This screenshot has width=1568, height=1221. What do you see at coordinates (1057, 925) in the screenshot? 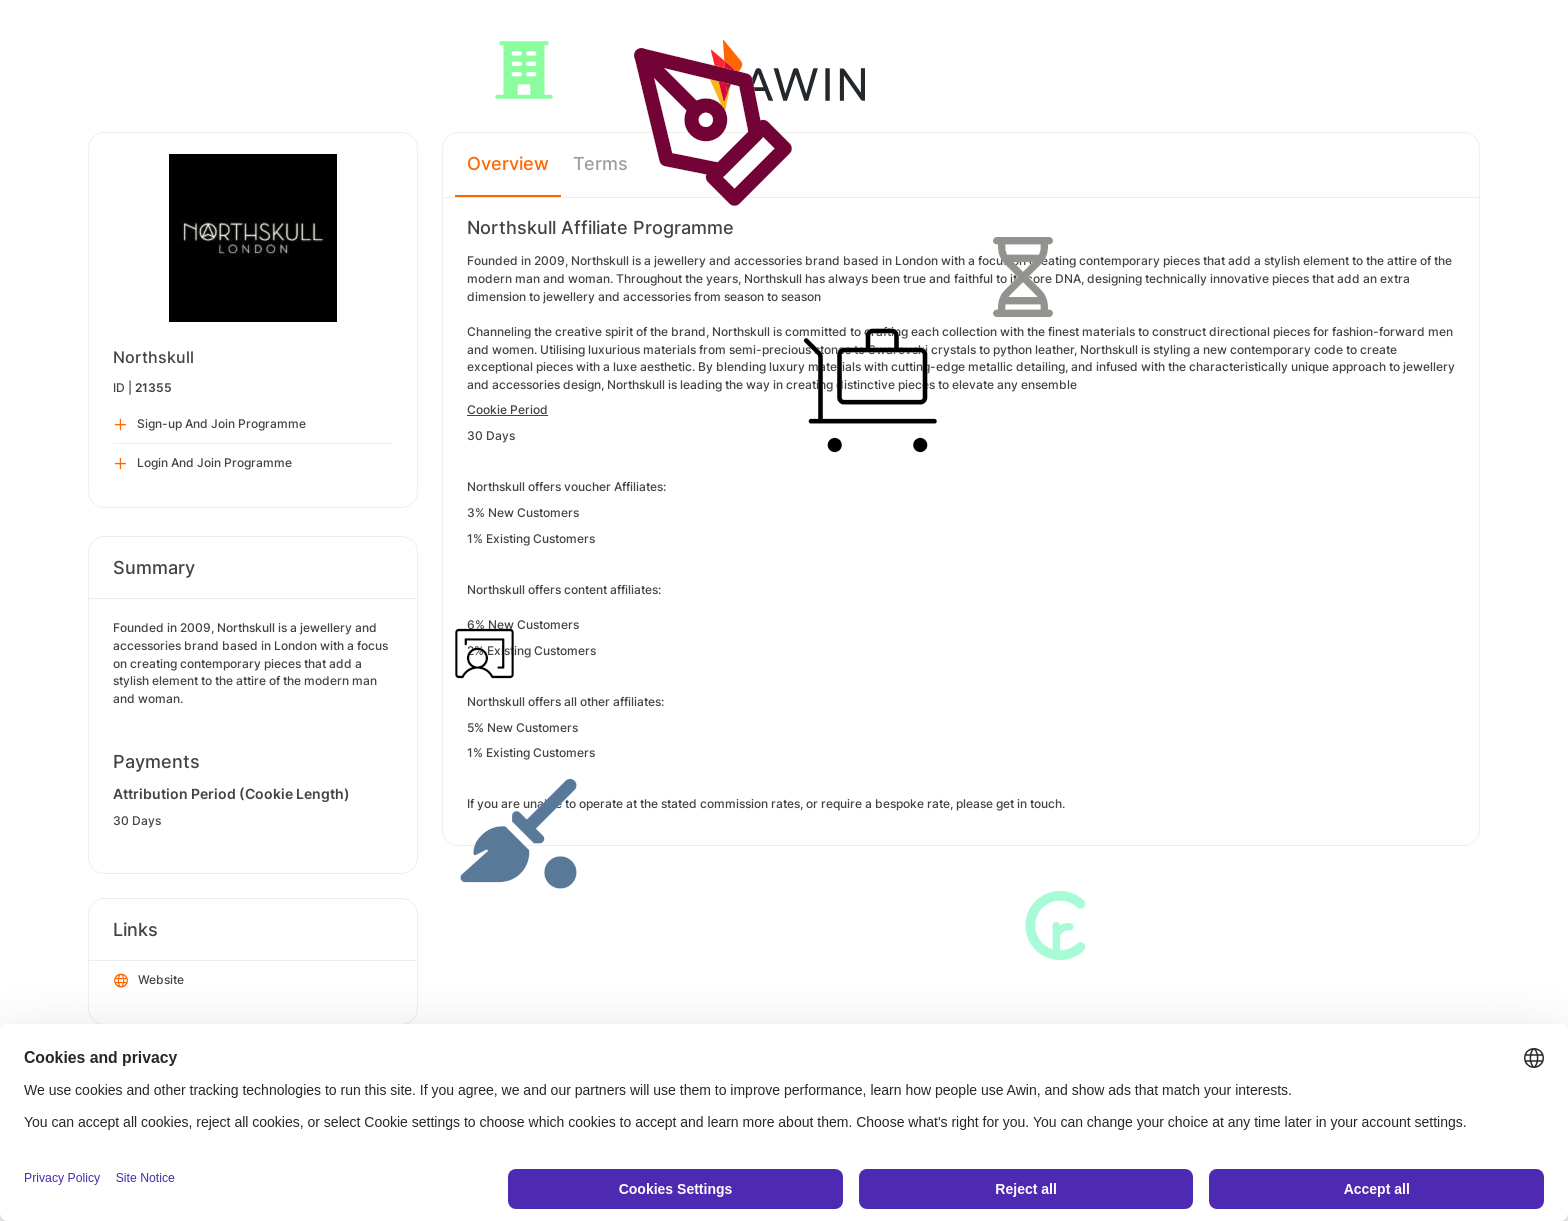
I see `indicates brazilian cruzeiro currency` at bounding box center [1057, 925].